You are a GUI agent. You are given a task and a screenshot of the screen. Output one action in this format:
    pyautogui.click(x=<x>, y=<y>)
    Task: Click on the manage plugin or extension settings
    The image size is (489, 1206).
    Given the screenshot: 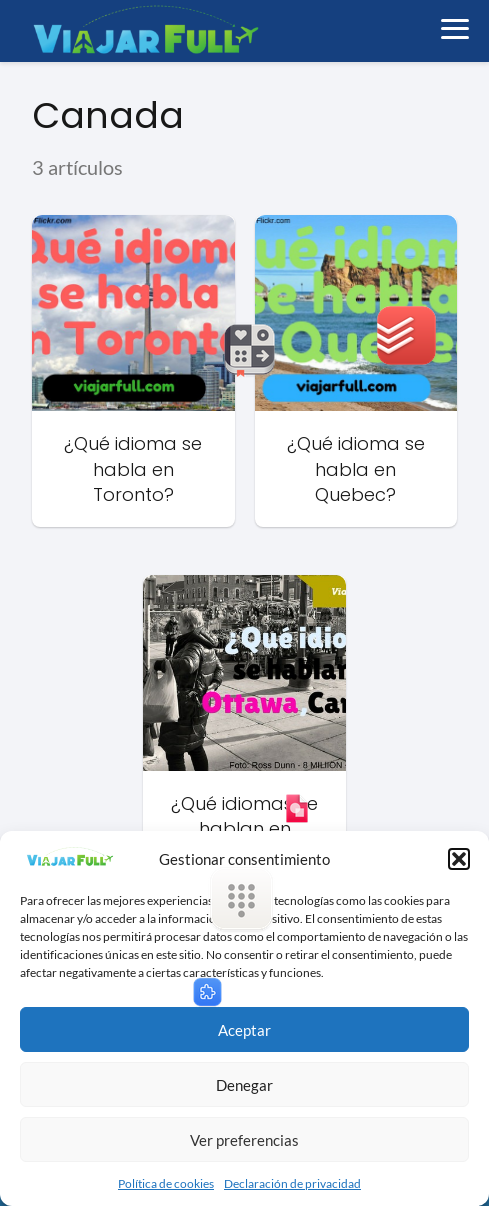 What is the action you would take?
    pyautogui.click(x=207, y=992)
    